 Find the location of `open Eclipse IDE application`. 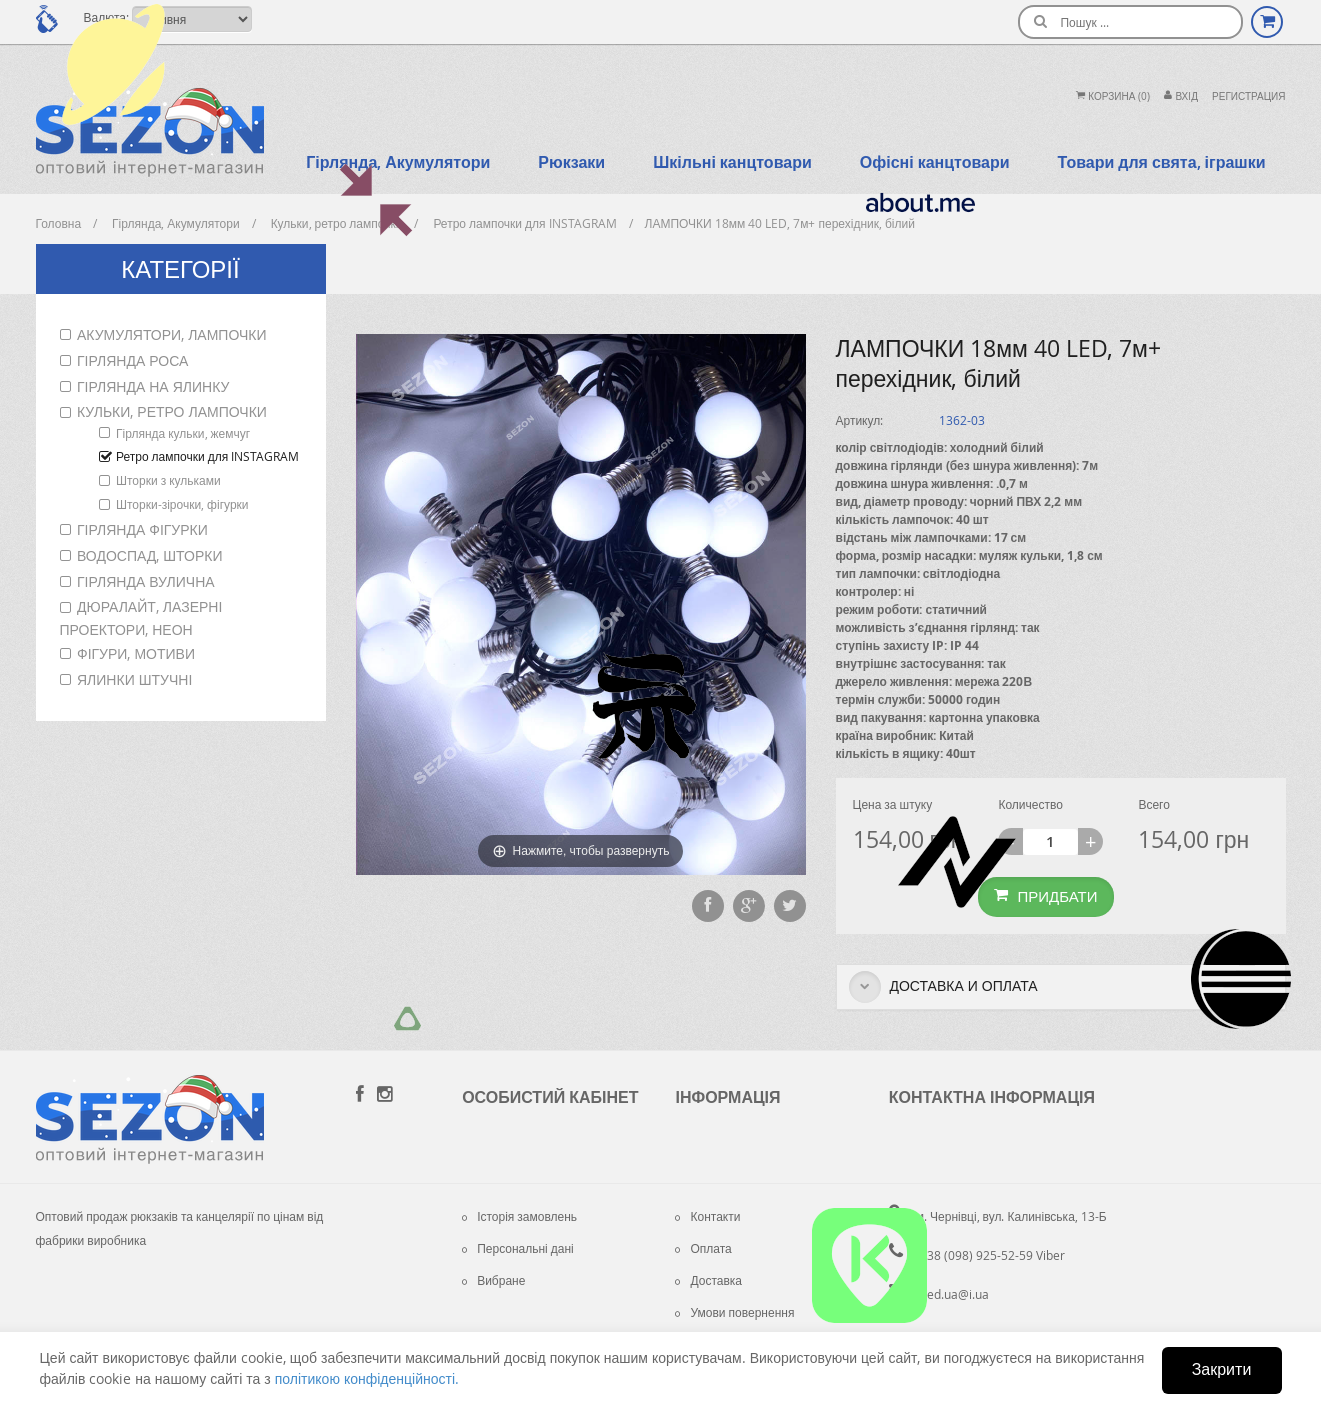

open Eclipse IDE application is located at coordinates (1241, 979).